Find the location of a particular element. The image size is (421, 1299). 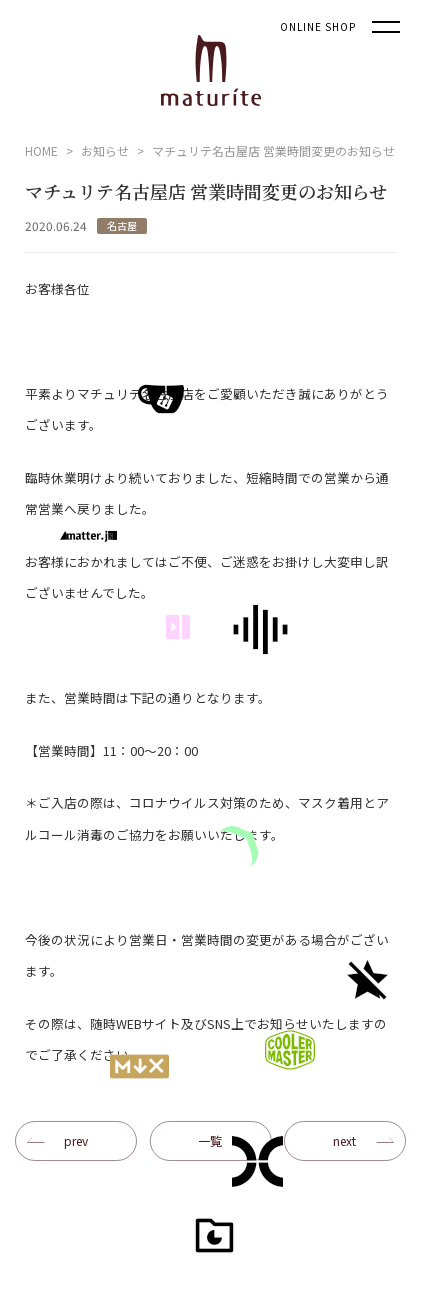

disable or turn off favorites is located at coordinates (367, 980).